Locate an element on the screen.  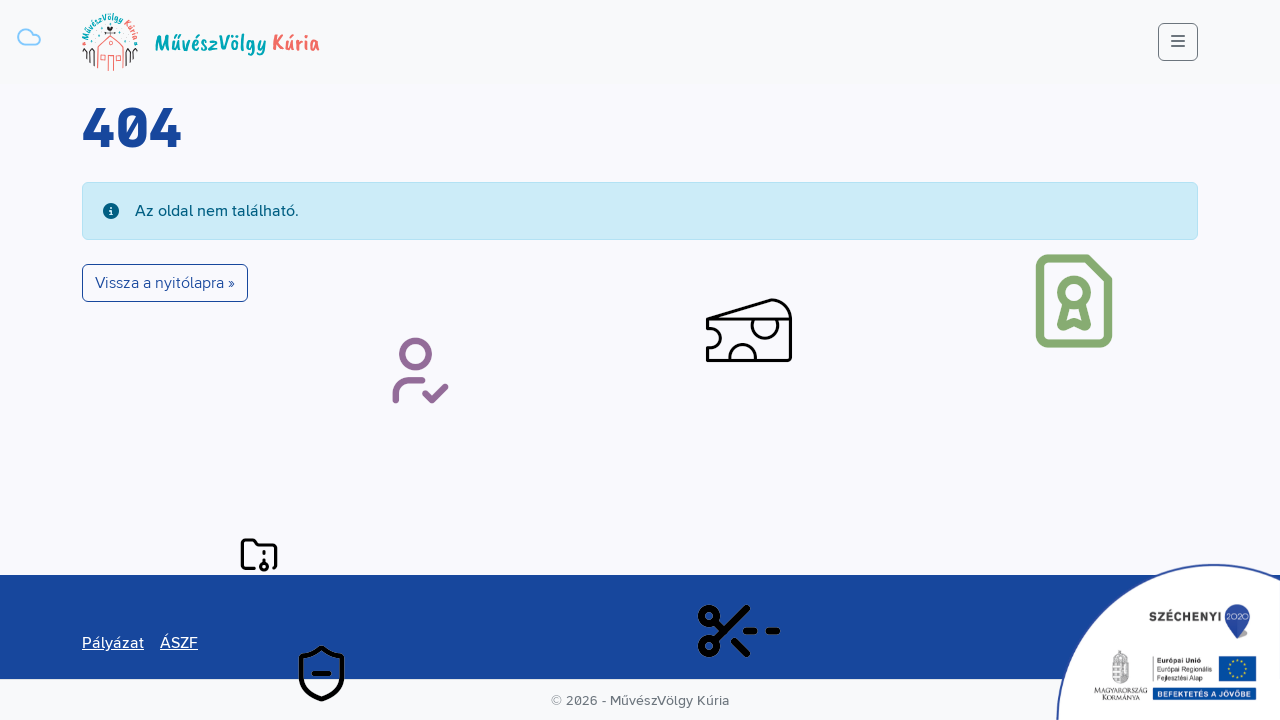
cheese or dairy category in a food app is located at coordinates (749, 335).